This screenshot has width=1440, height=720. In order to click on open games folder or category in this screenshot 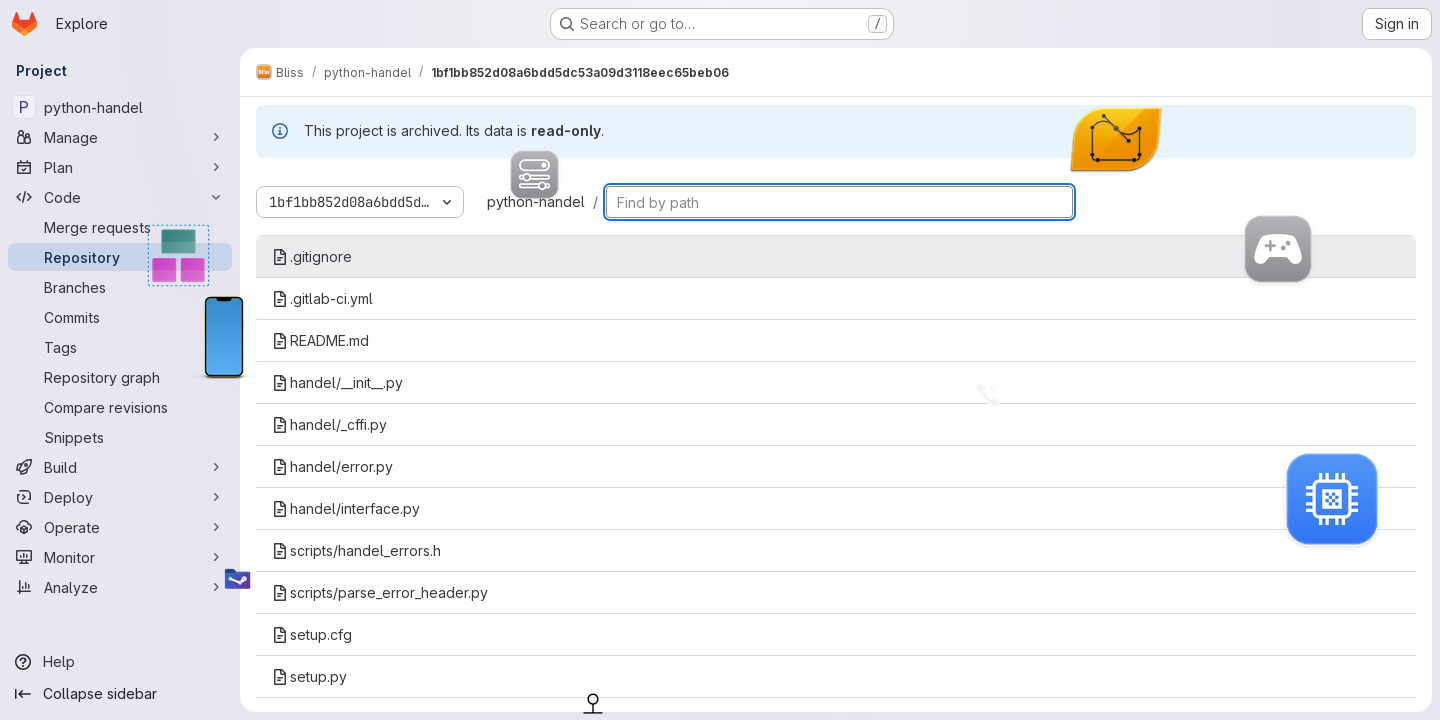, I will do `click(1278, 249)`.